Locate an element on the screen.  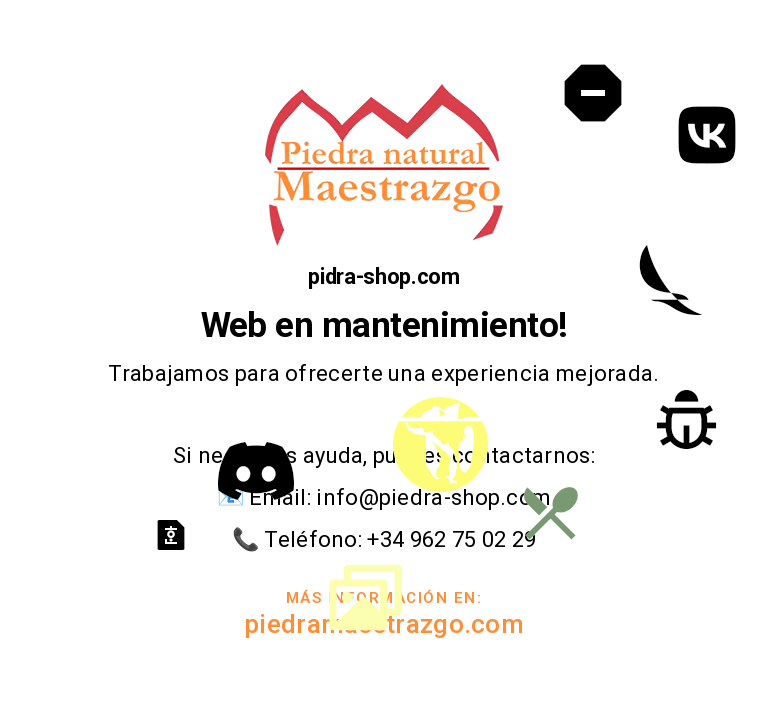
view multiple images or photo gallery is located at coordinates (365, 597).